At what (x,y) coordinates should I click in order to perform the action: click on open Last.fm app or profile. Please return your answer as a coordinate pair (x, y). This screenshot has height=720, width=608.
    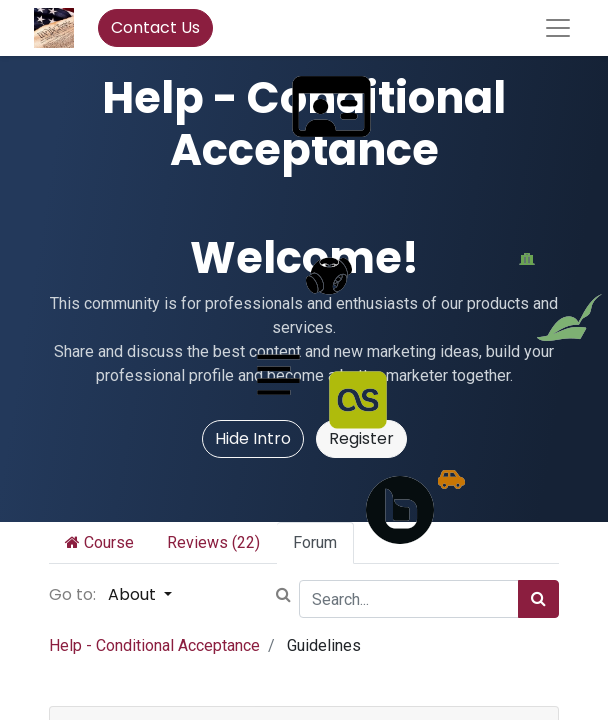
    Looking at the image, I should click on (358, 400).